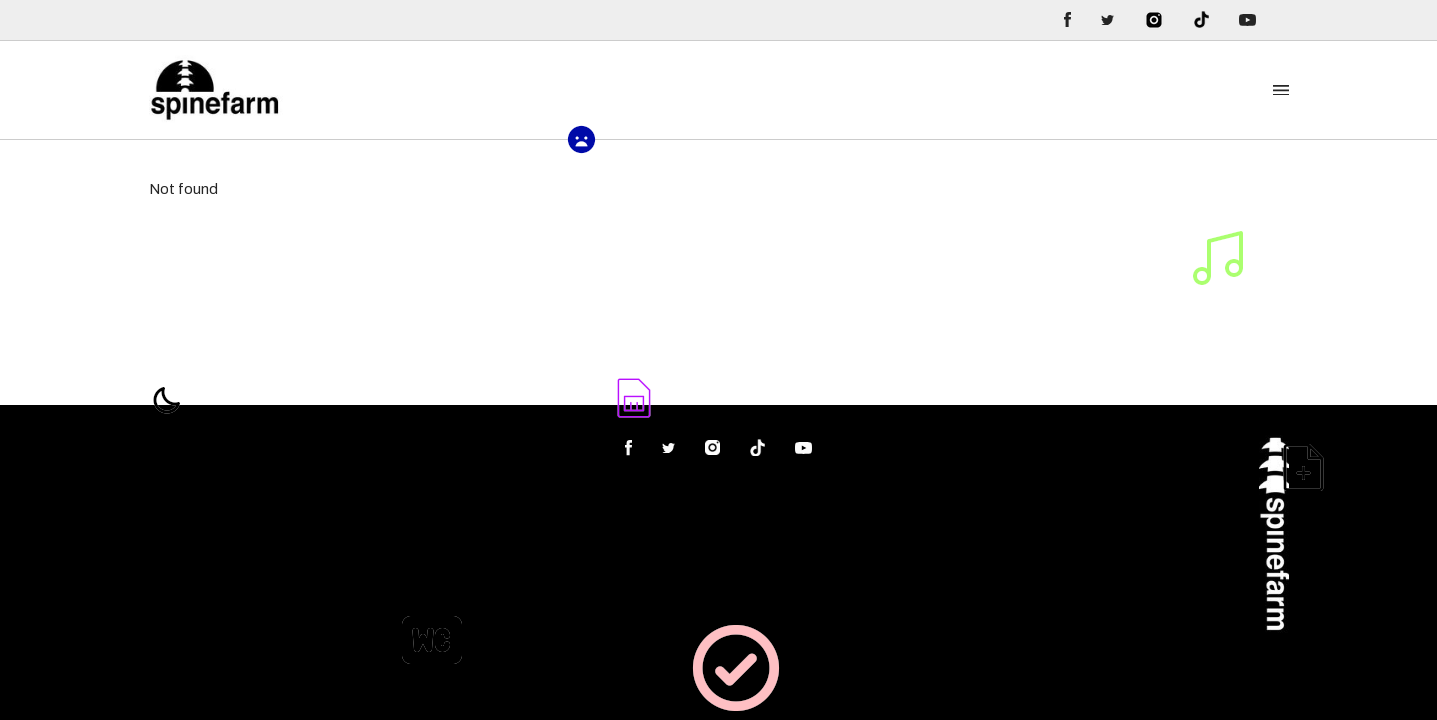  I want to click on toggle dark mode or night theme, so click(166, 401).